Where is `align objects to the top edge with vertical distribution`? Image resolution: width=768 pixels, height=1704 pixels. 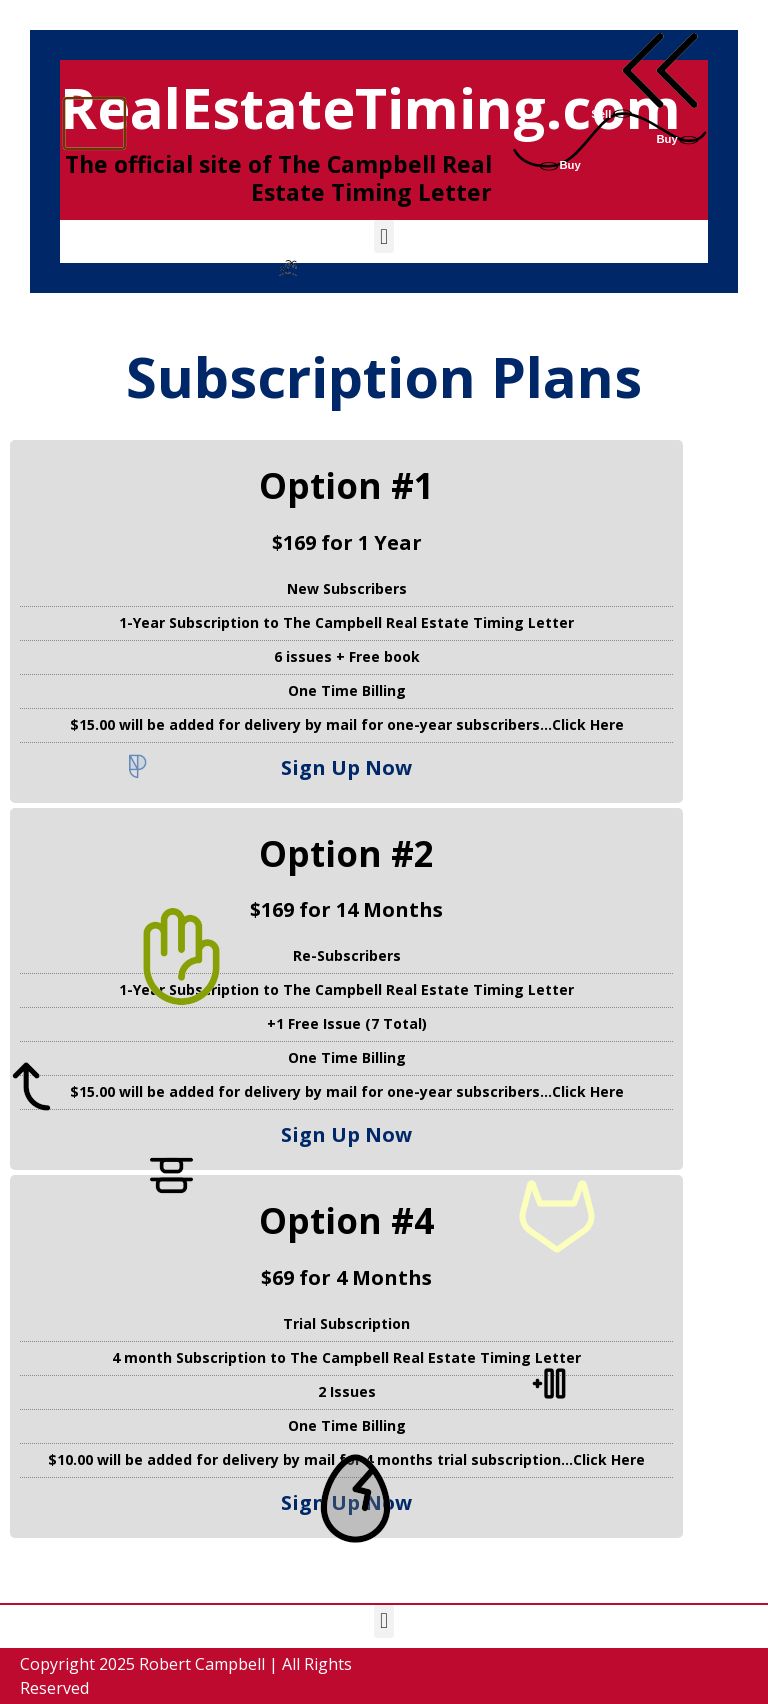
align objects to the top edge with vertical distribution is located at coordinates (171, 1175).